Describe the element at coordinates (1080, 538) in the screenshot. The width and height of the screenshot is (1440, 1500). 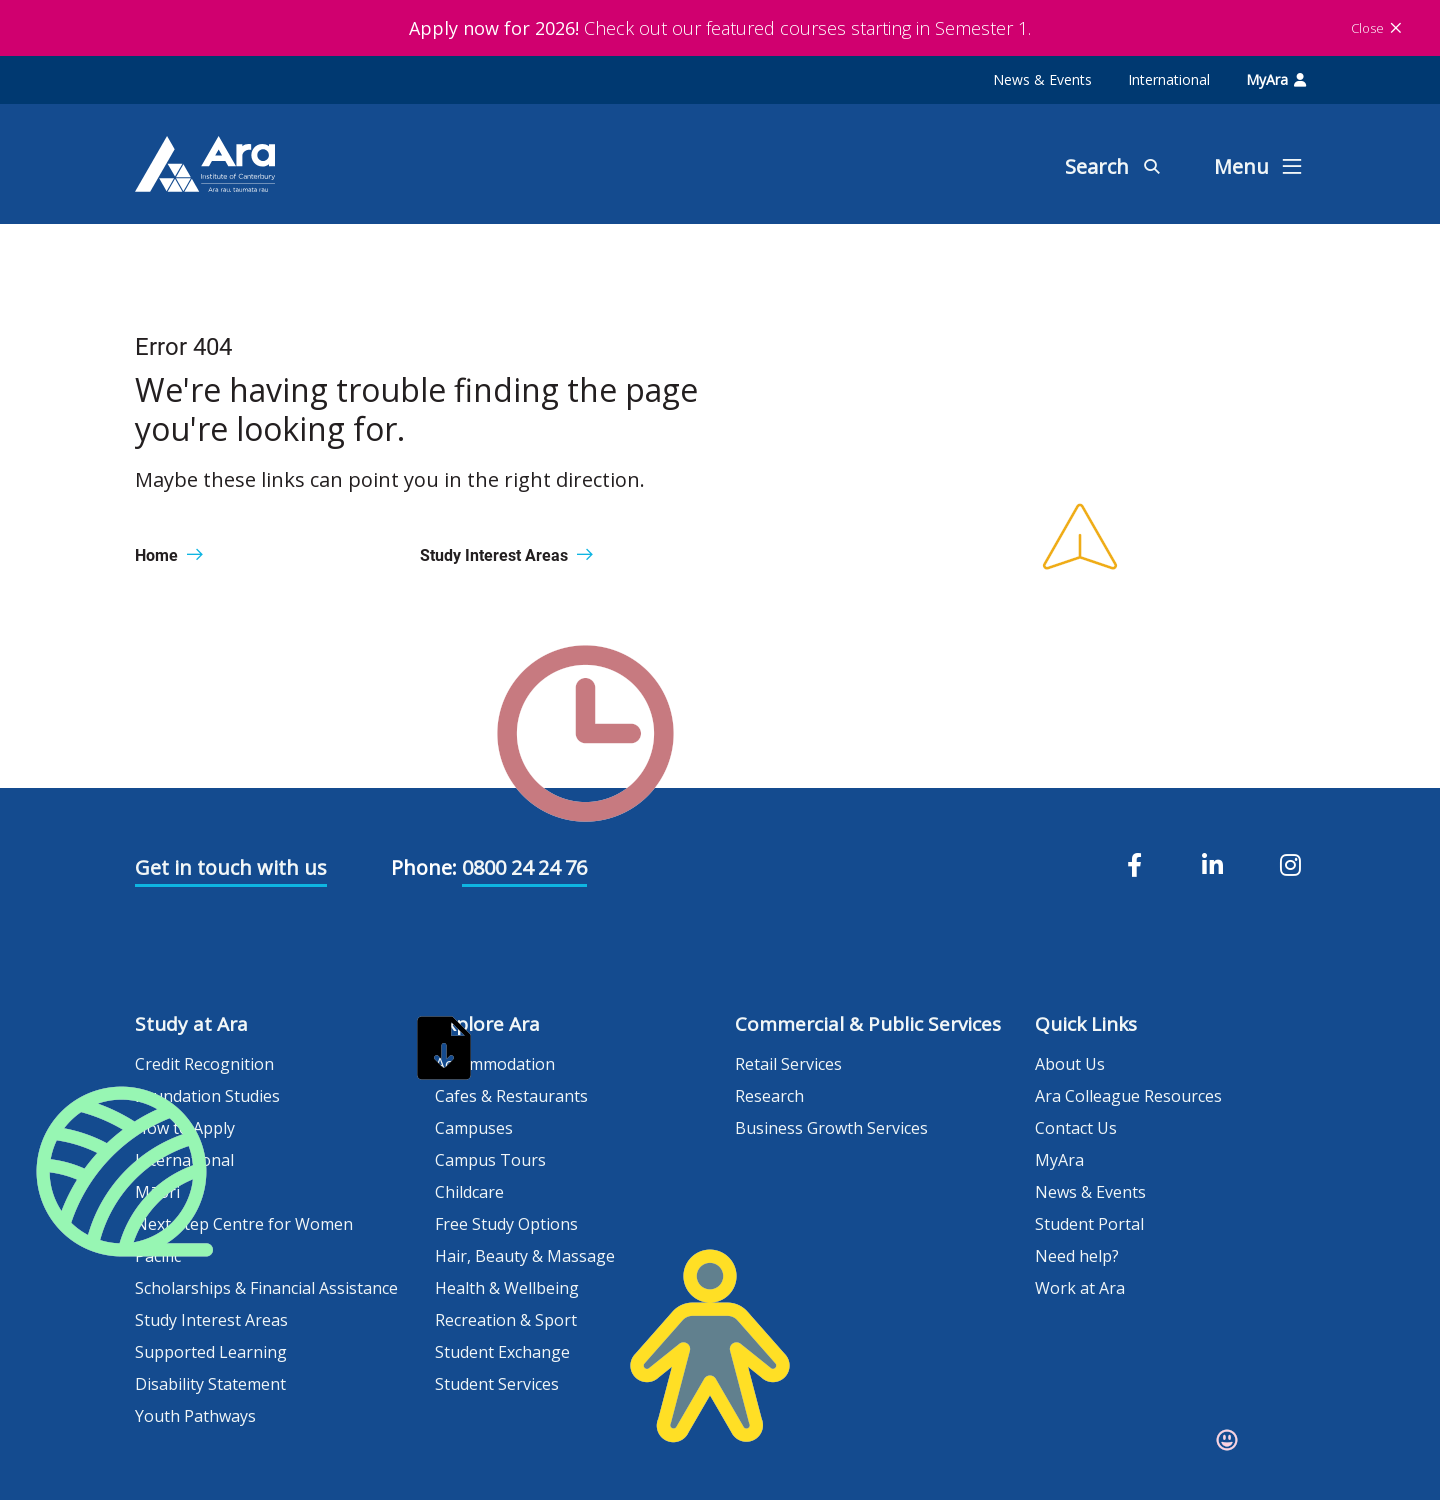
I see `send a message` at that location.